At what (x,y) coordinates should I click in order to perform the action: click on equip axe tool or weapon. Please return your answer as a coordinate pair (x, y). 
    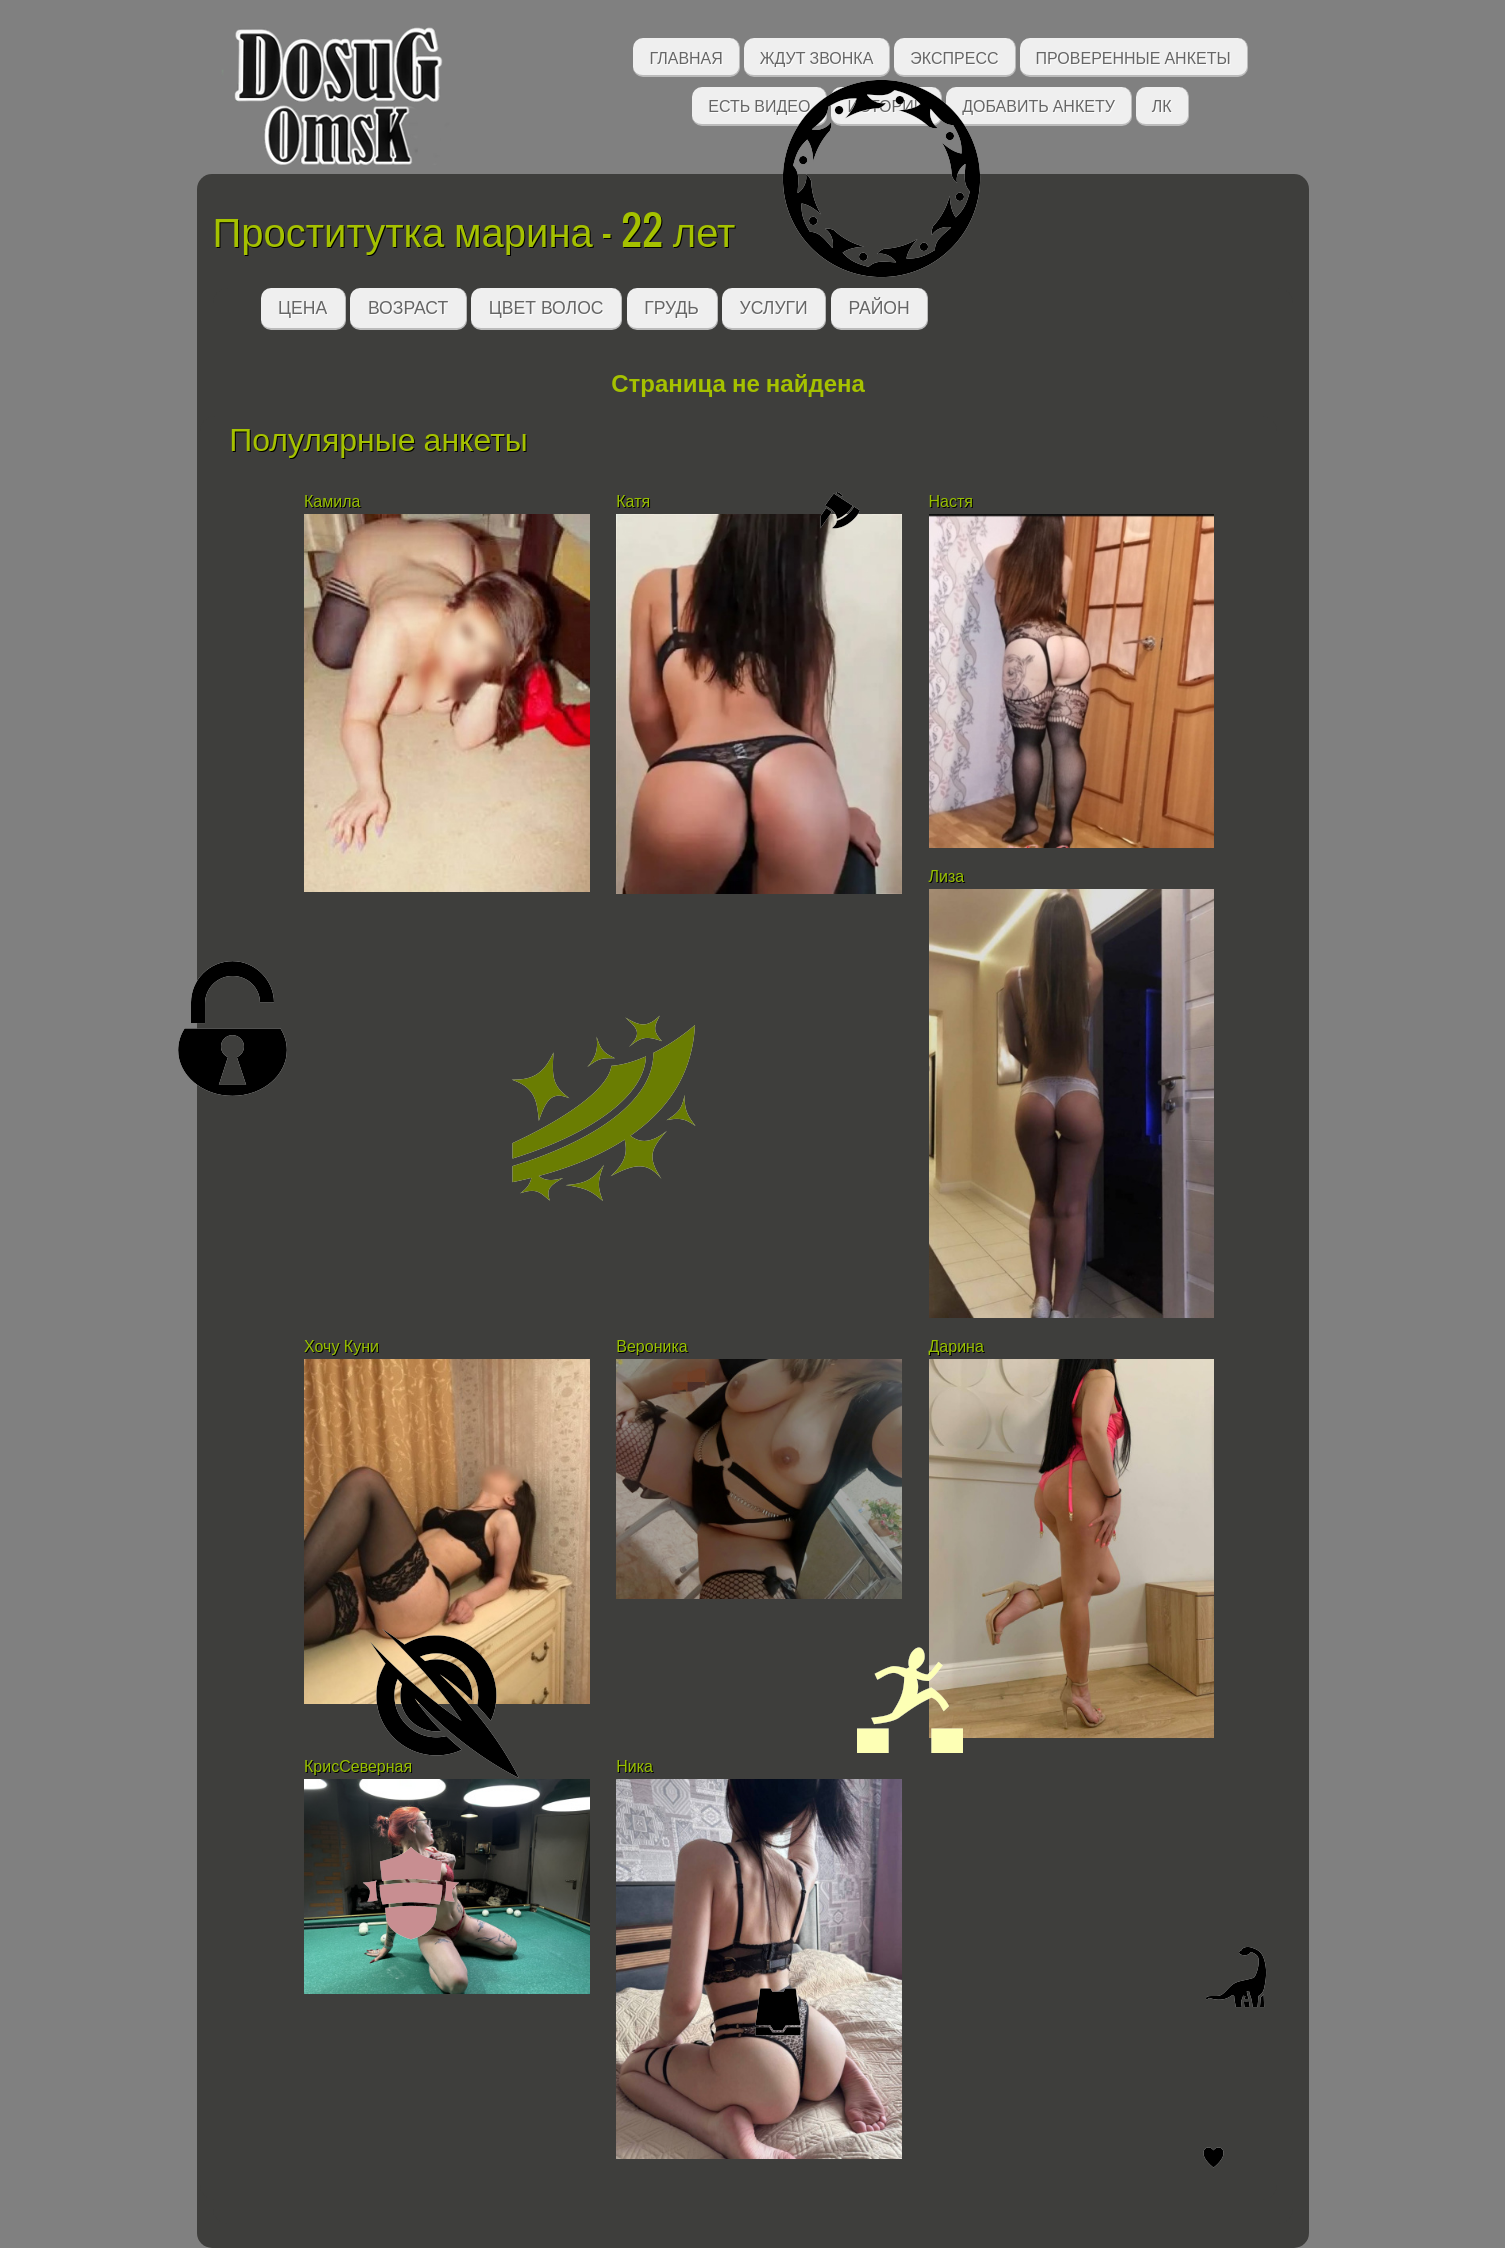
    Looking at the image, I should click on (840, 511).